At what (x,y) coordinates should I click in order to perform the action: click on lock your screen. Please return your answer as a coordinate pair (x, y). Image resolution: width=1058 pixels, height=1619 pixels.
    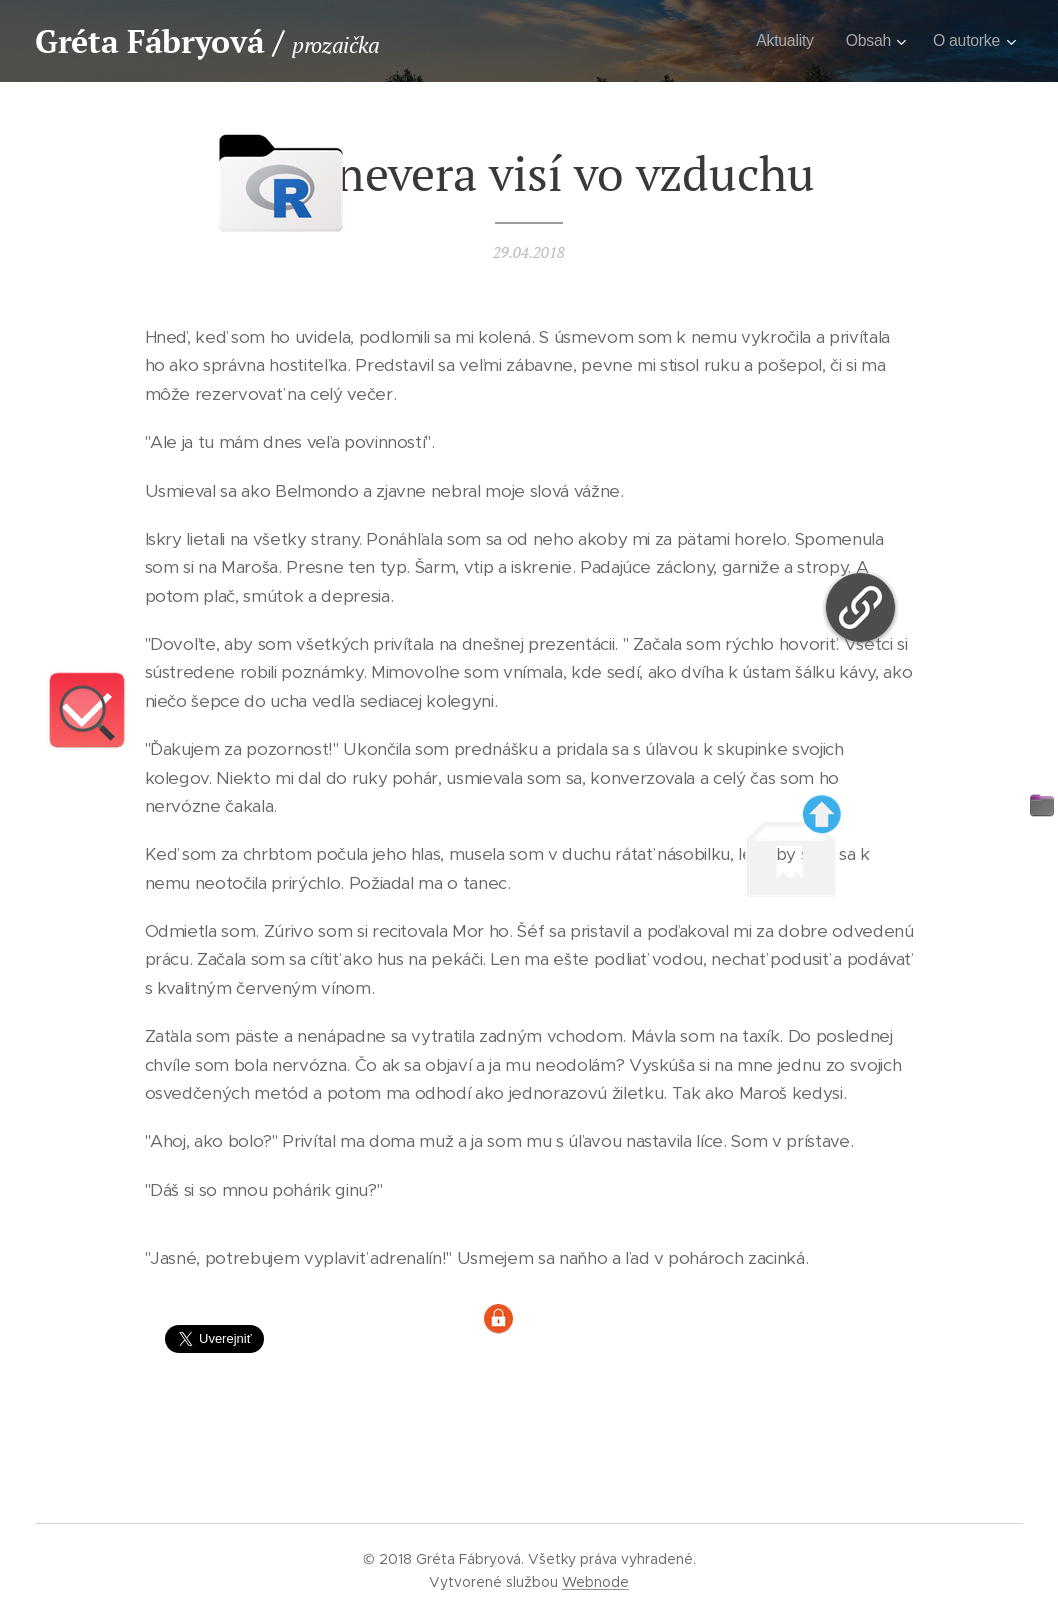
    Looking at the image, I should click on (498, 1318).